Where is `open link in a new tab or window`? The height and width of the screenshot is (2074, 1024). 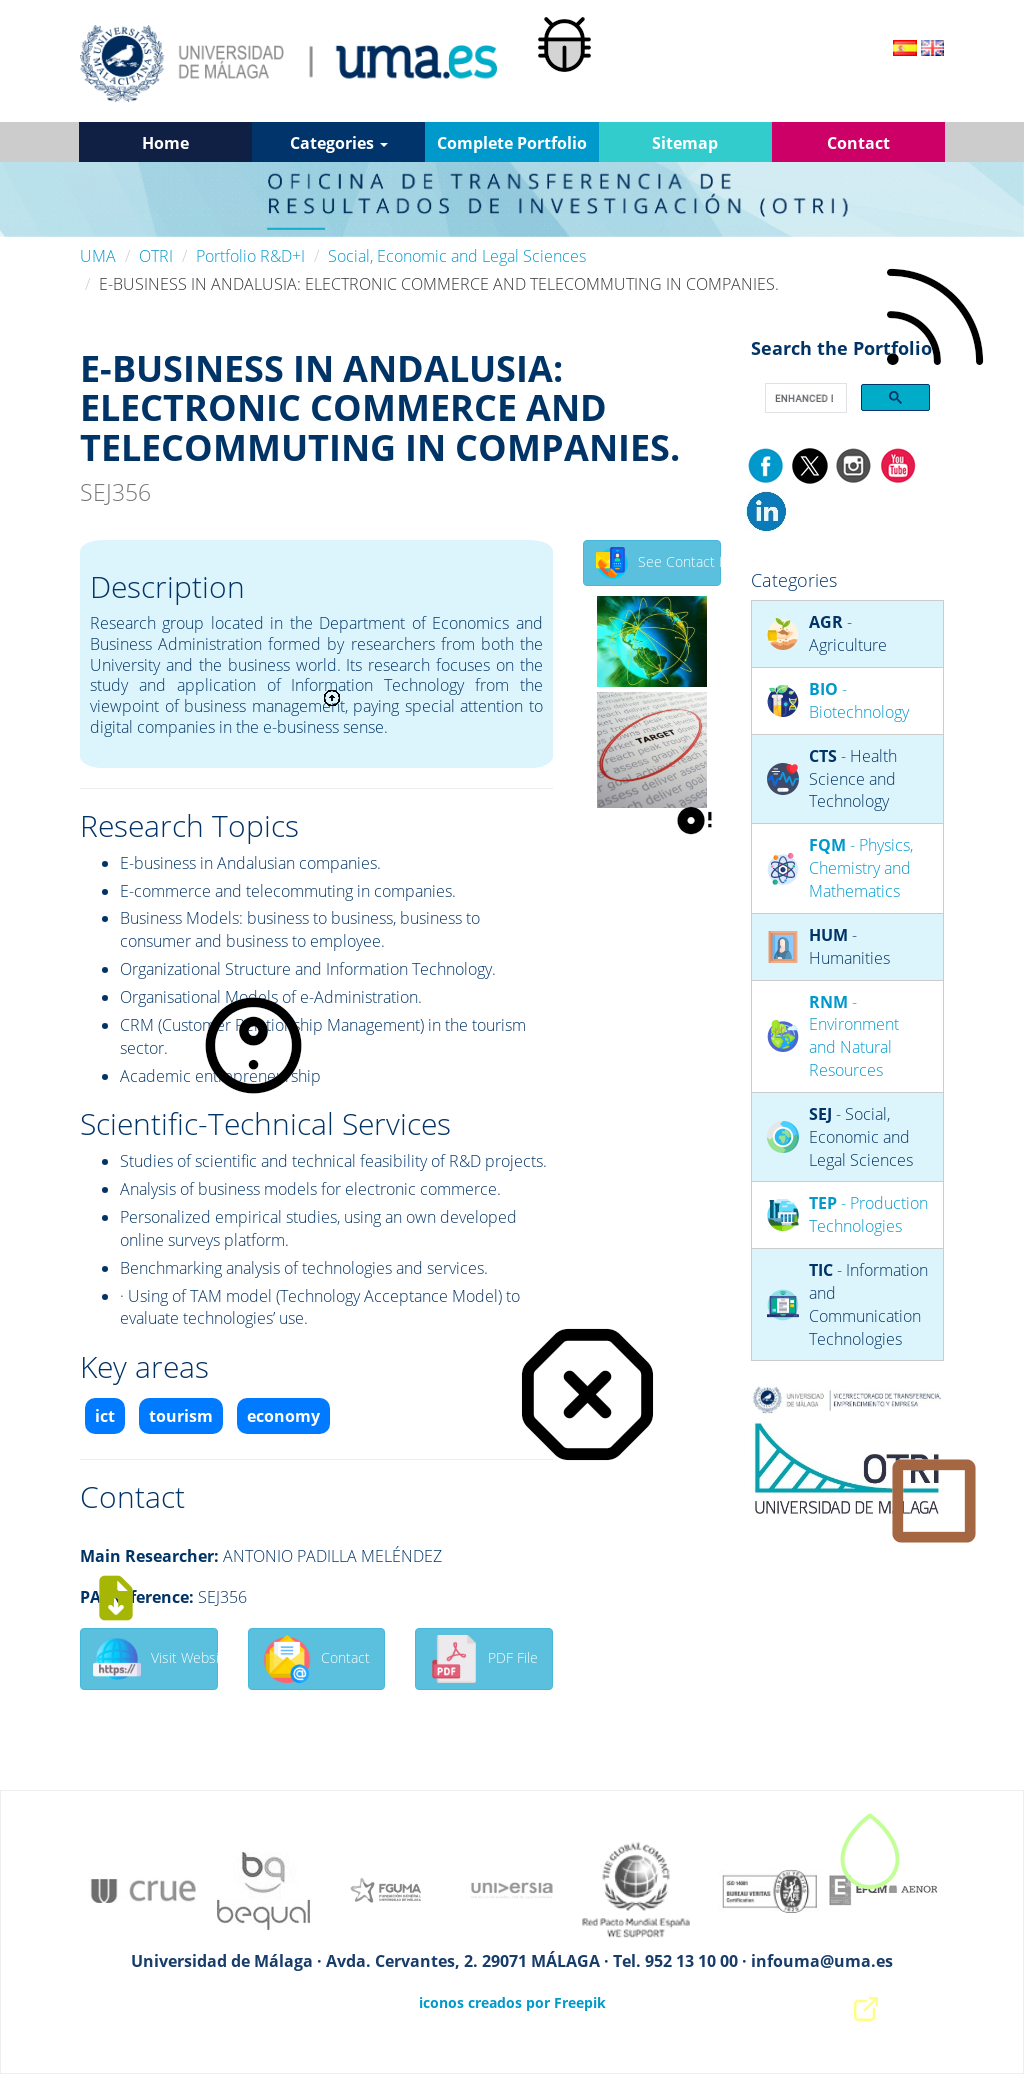
open link in a new tab or window is located at coordinates (866, 2009).